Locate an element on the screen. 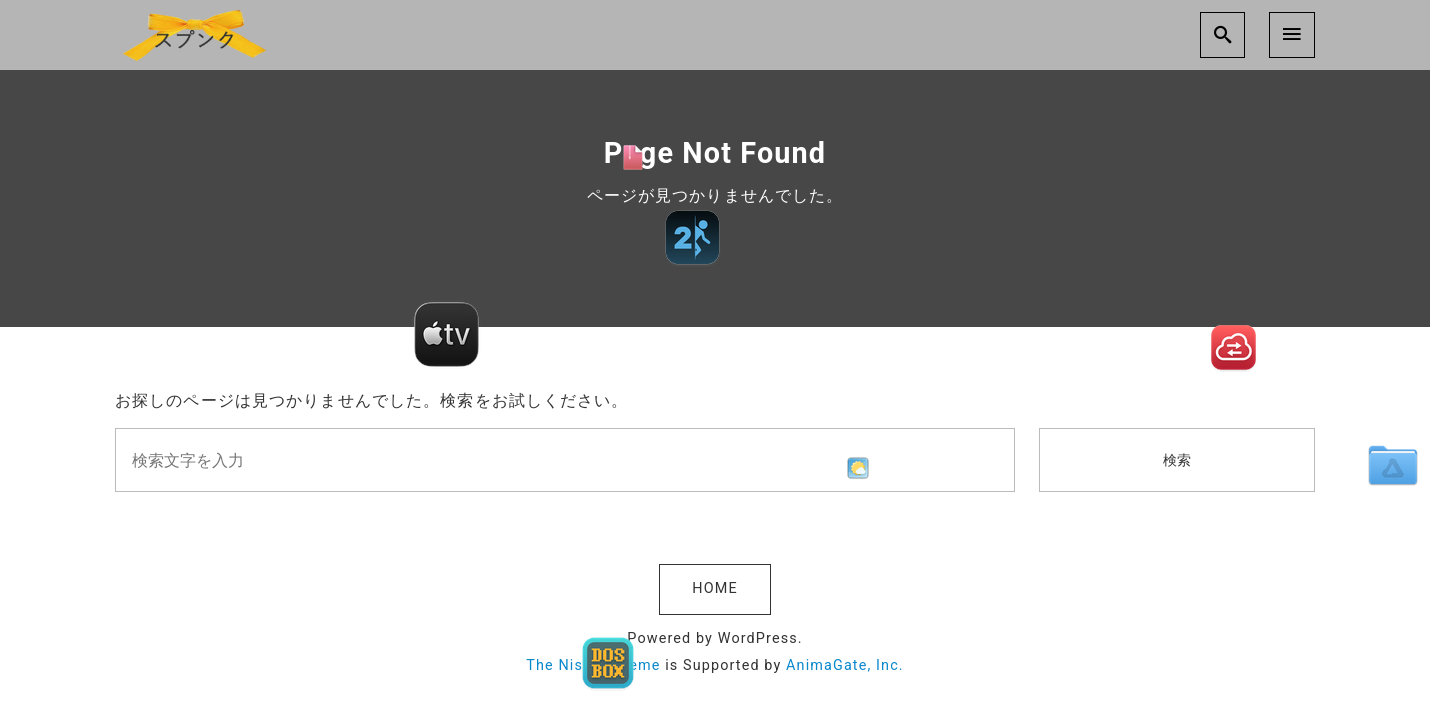  launch DOSBox emulator to run classic DOS games and software is located at coordinates (608, 663).